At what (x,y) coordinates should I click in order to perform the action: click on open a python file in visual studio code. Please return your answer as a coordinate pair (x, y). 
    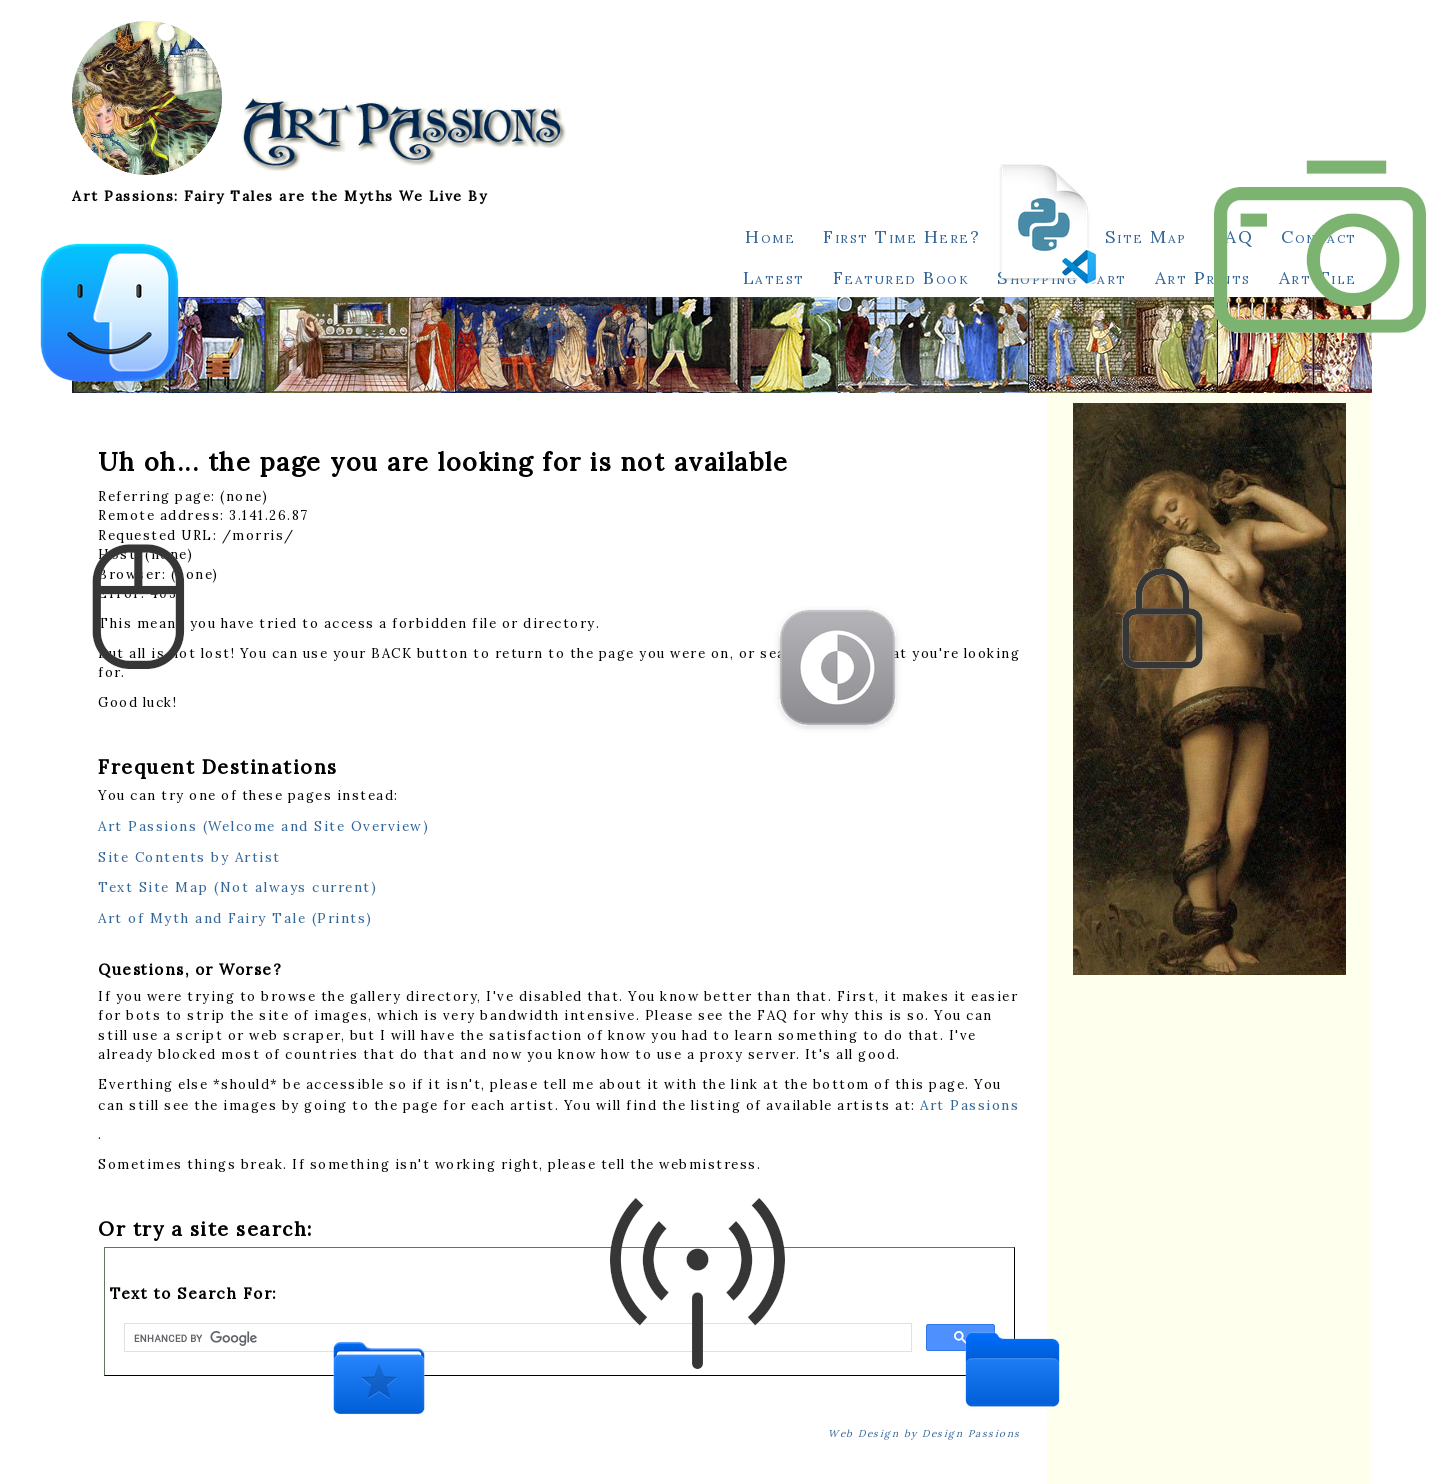
    Looking at the image, I should click on (1044, 224).